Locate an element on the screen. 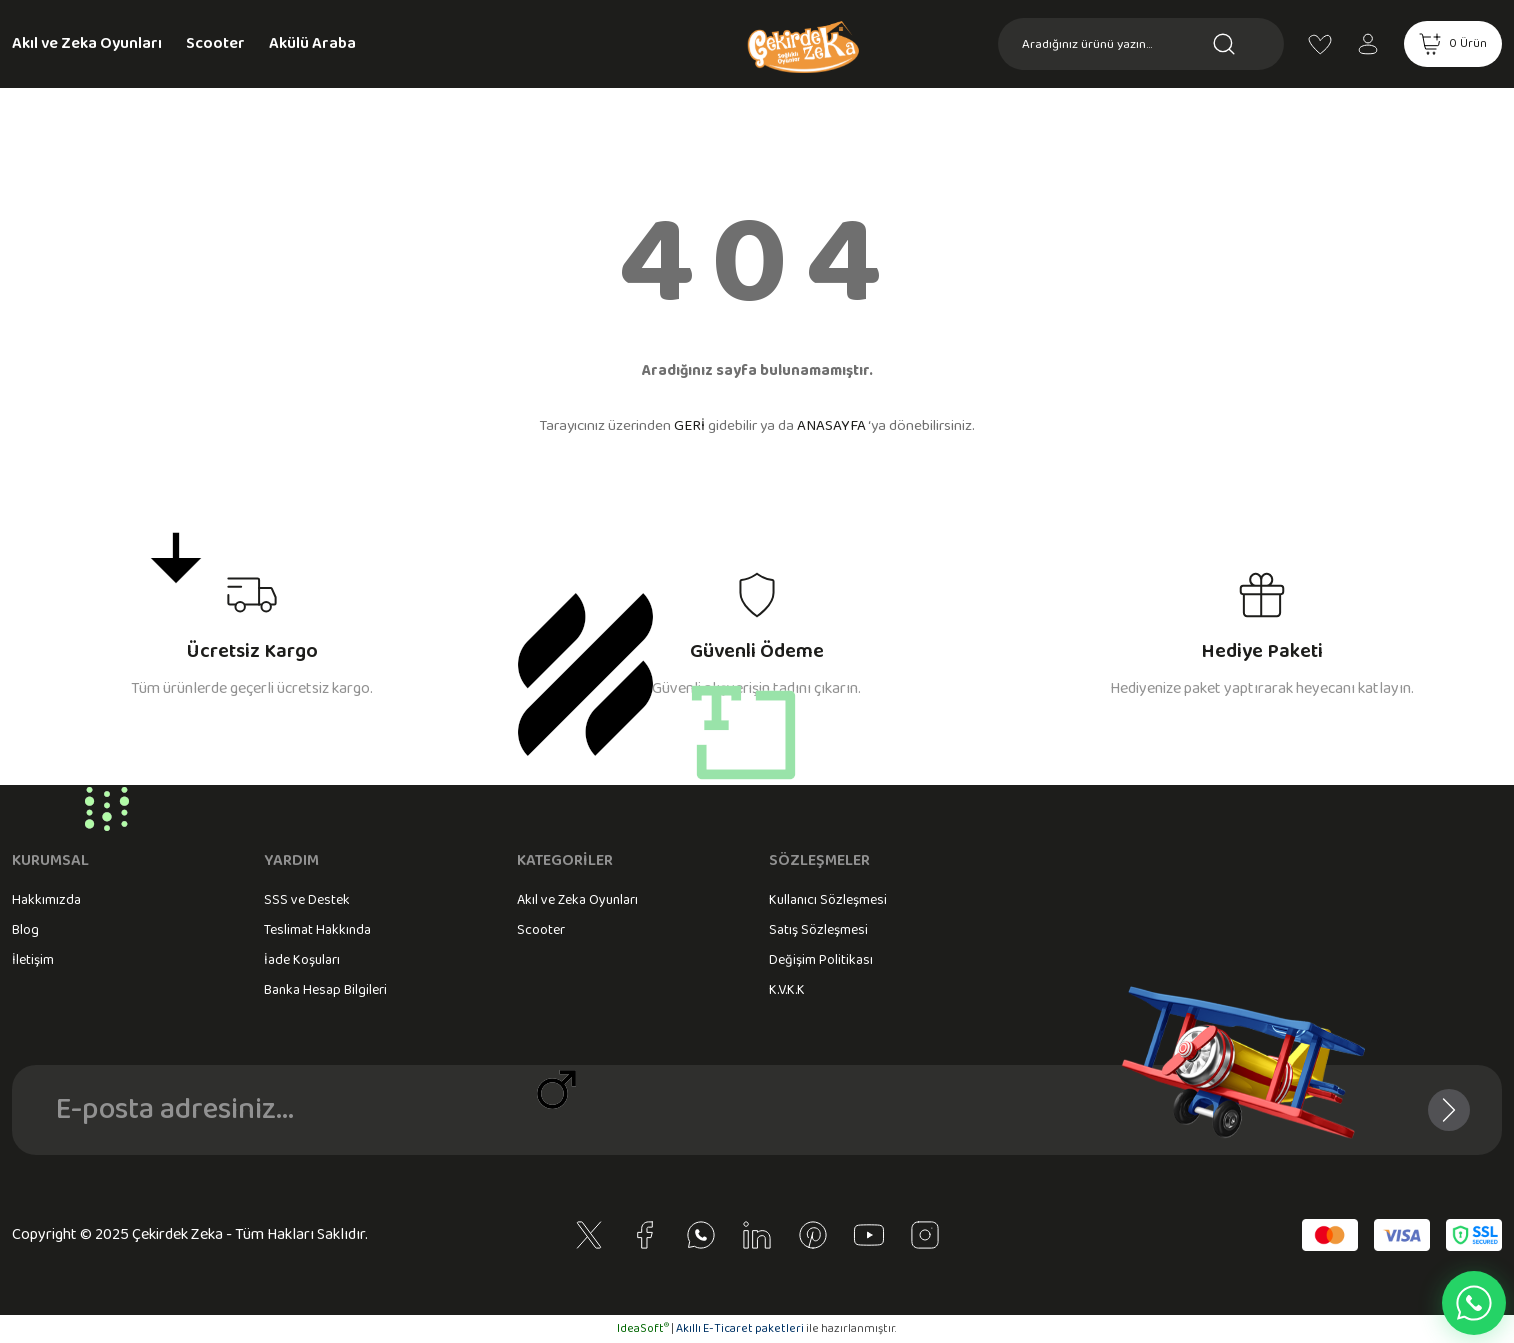 Image resolution: width=1514 pixels, height=1343 pixels. indicates male or masculine gender option is located at coordinates (555, 1088).